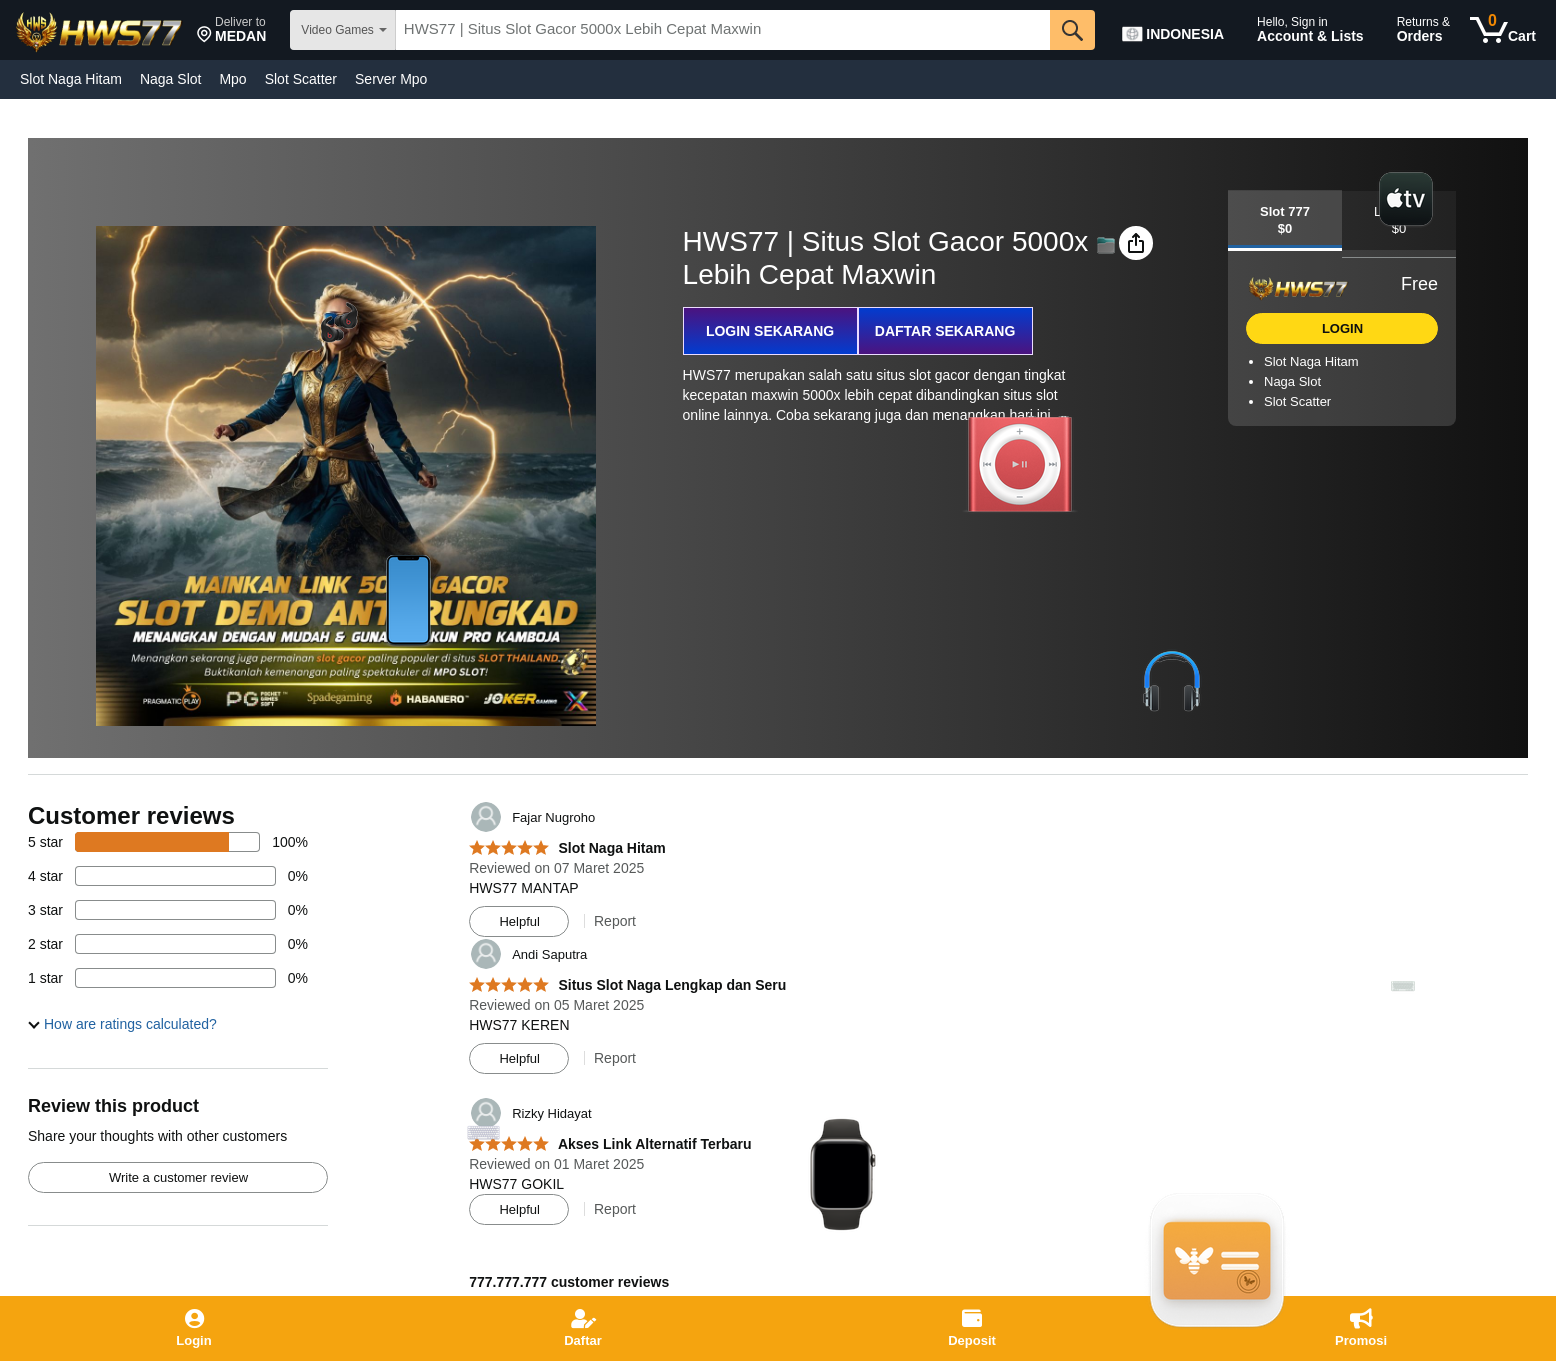 This screenshot has height=1361, width=1556. I want to click on open the apple tv app, so click(1406, 199).